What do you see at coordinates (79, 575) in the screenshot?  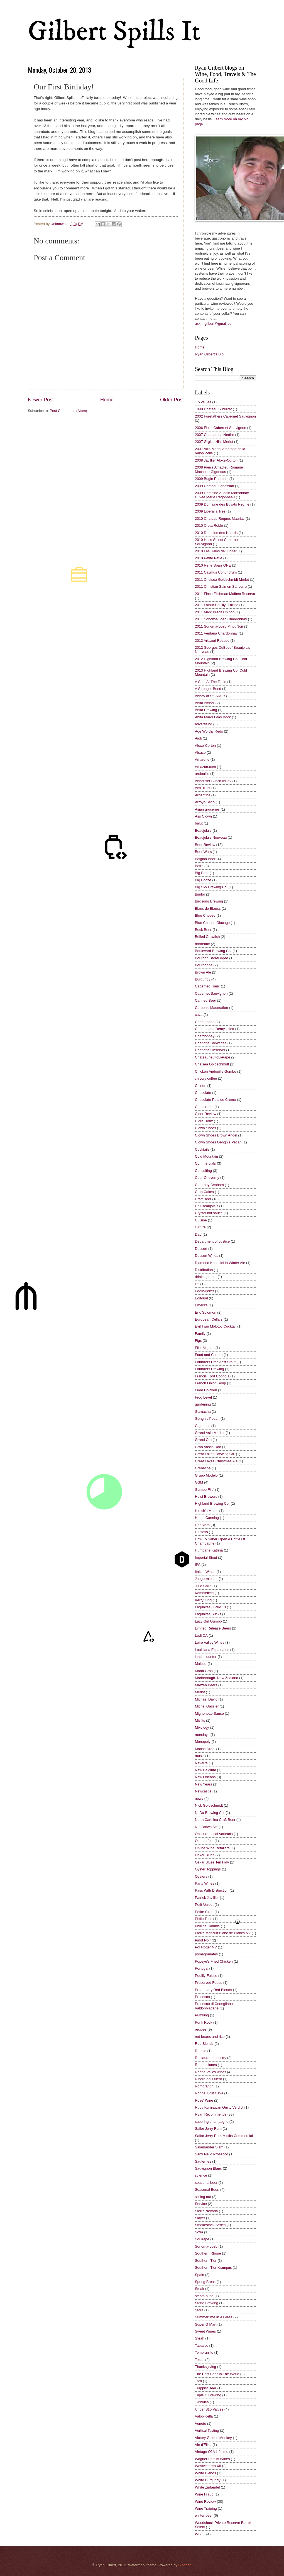 I see `access work or business documents` at bounding box center [79, 575].